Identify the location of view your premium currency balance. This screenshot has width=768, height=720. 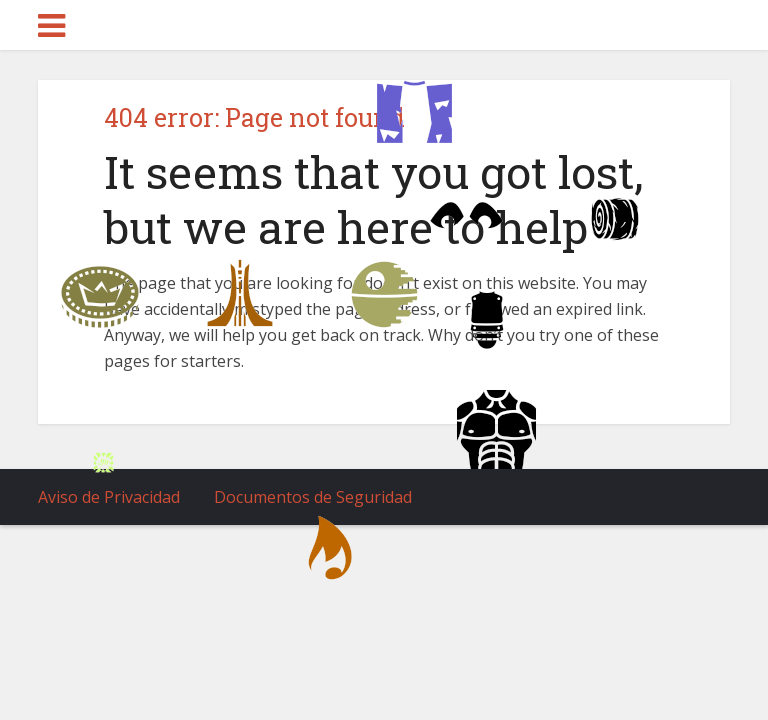
(100, 297).